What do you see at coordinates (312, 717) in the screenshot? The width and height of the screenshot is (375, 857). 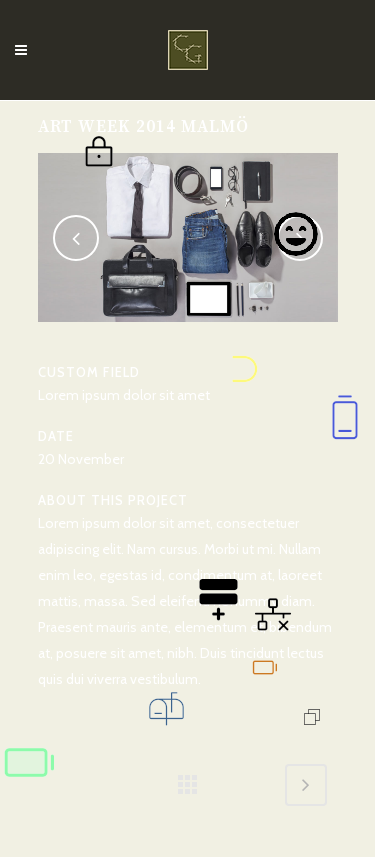 I see `copy to clipboard` at bounding box center [312, 717].